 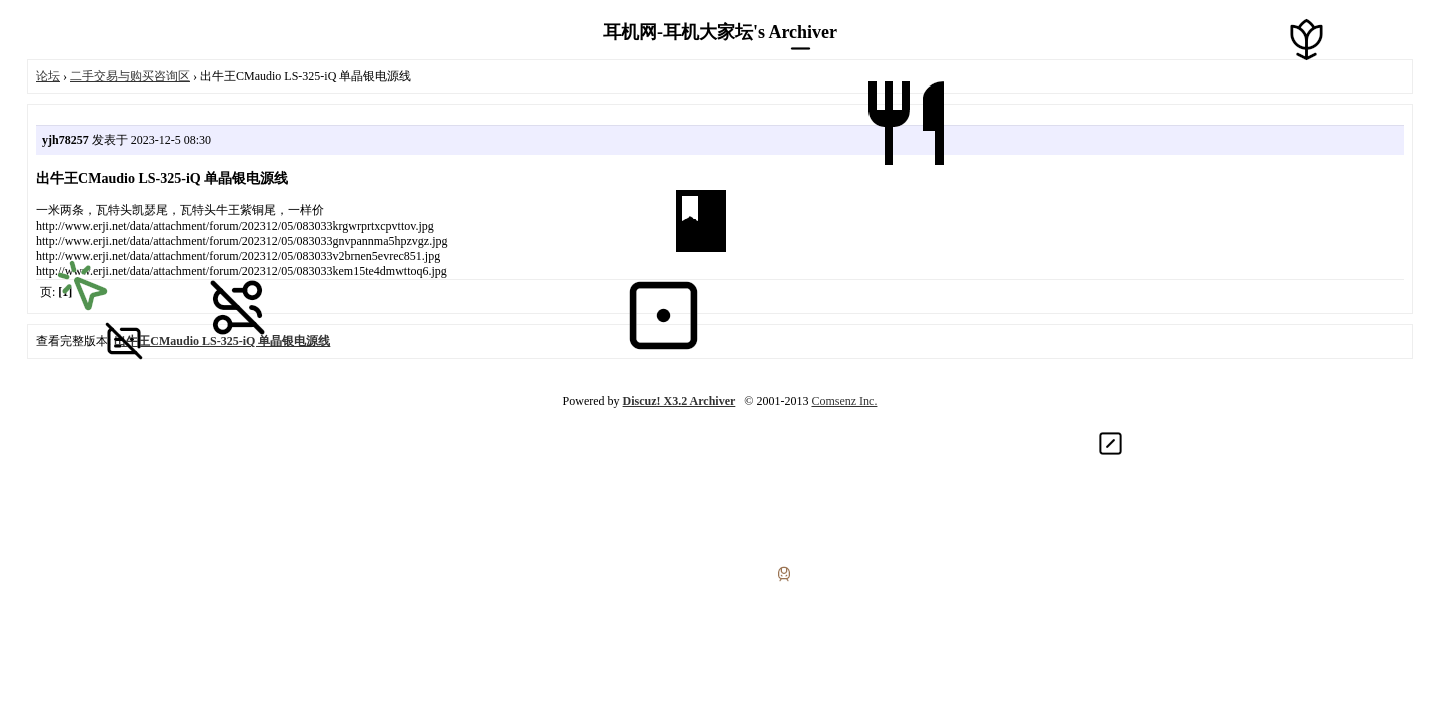 What do you see at coordinates (1306, 39) in the screenshot?
I see `access garden or plant care features` at bounding box center [1306, 39].